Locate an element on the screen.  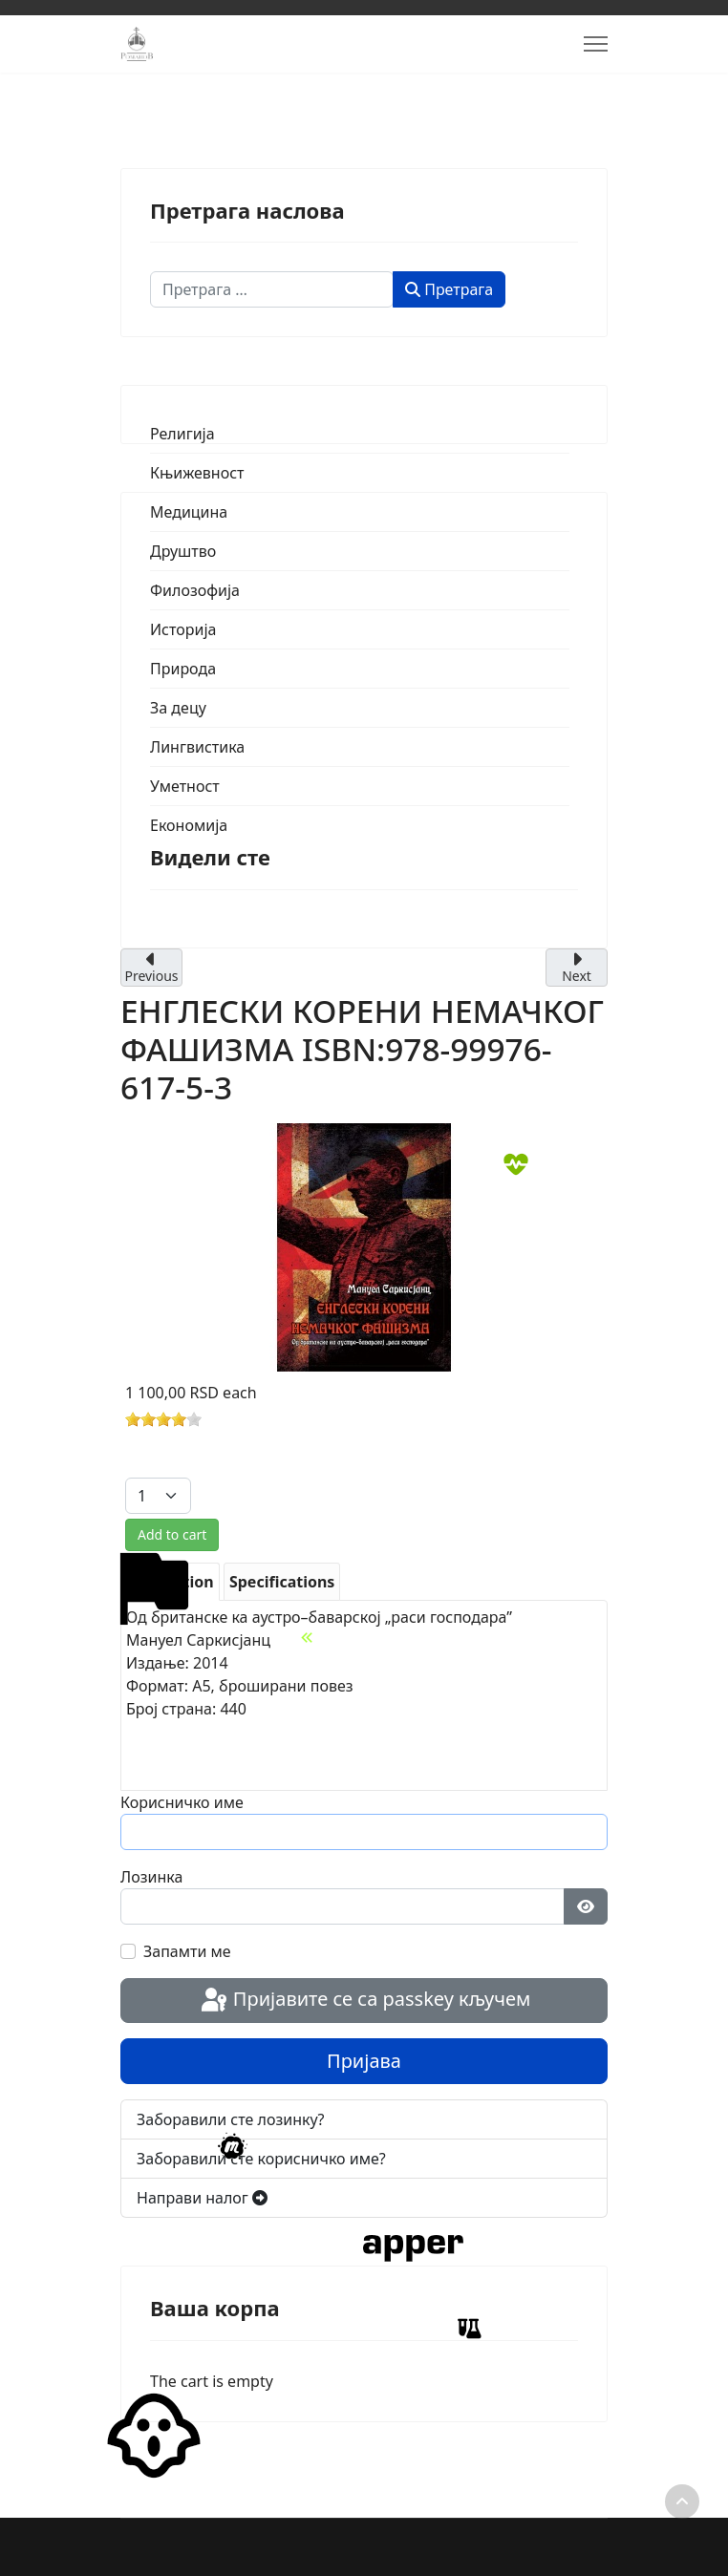
view health or fitness tracking data is located at coordinates (516, 1164).